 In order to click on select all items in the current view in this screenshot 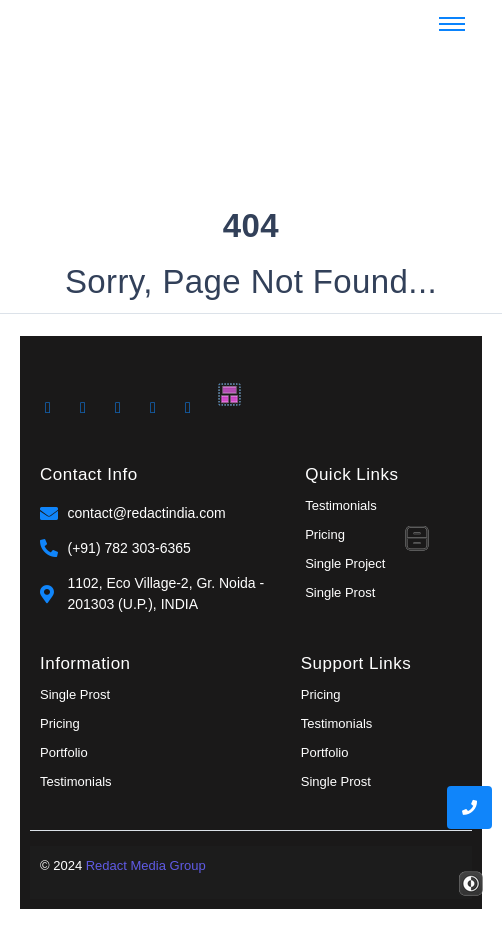, I will do `click(229, 394)`.